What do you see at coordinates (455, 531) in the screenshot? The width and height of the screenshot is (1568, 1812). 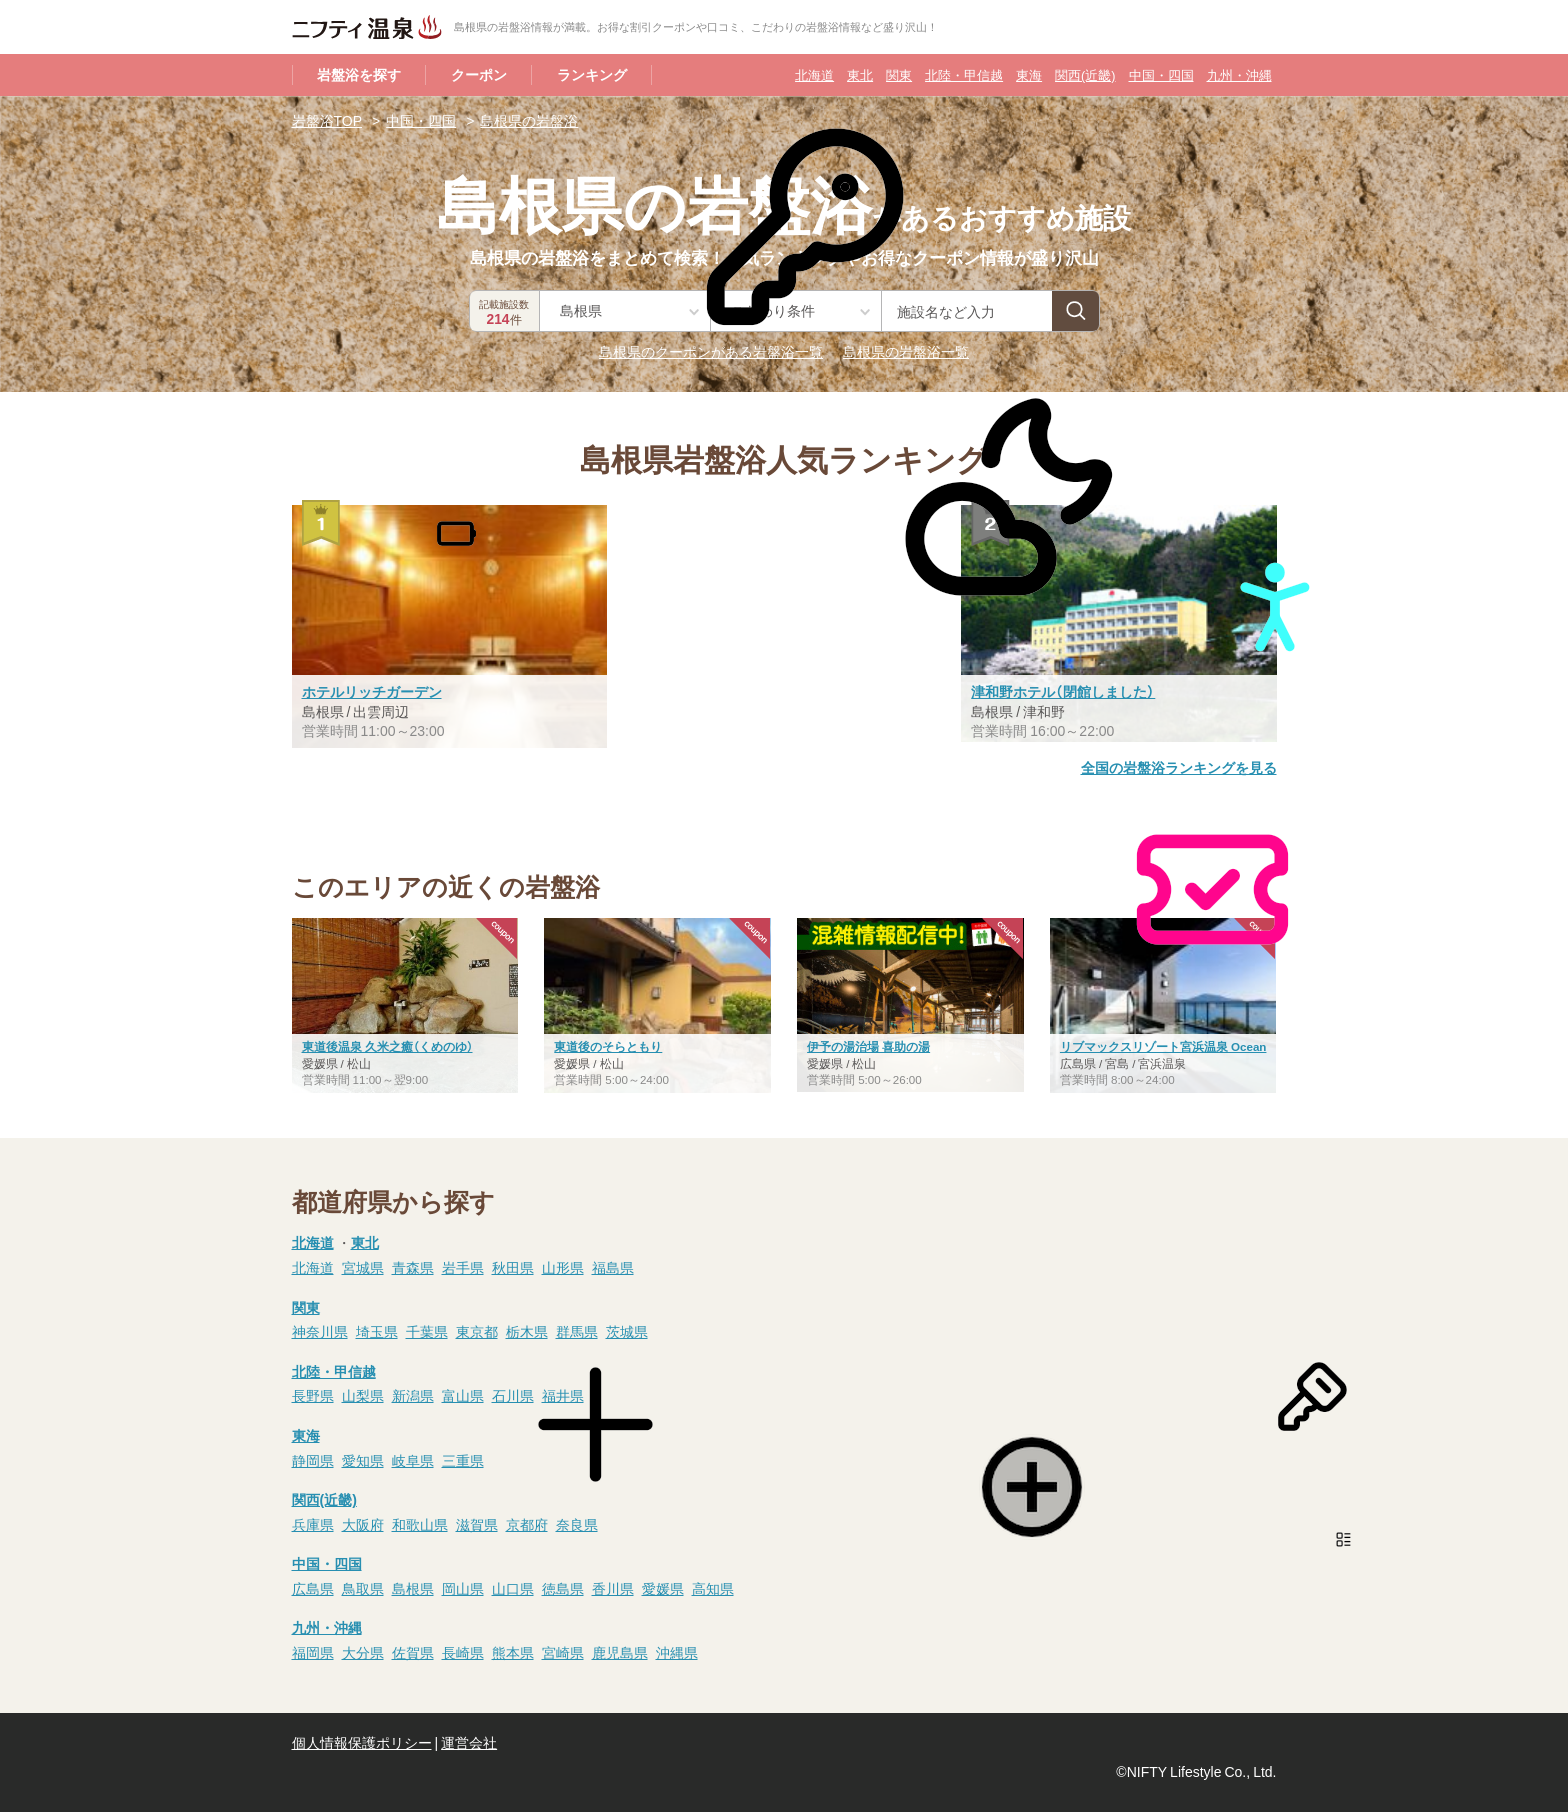 I see `indicates empty battery status` at bounding box center [455, 531].